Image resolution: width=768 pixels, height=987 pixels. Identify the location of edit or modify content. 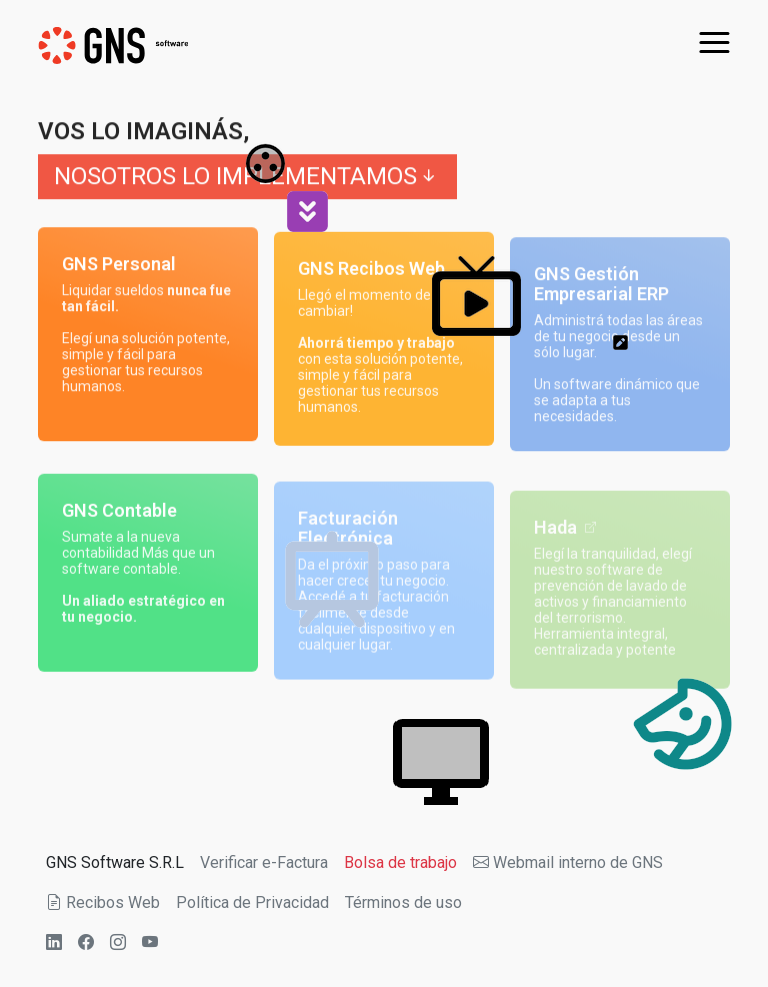
(620, 342).